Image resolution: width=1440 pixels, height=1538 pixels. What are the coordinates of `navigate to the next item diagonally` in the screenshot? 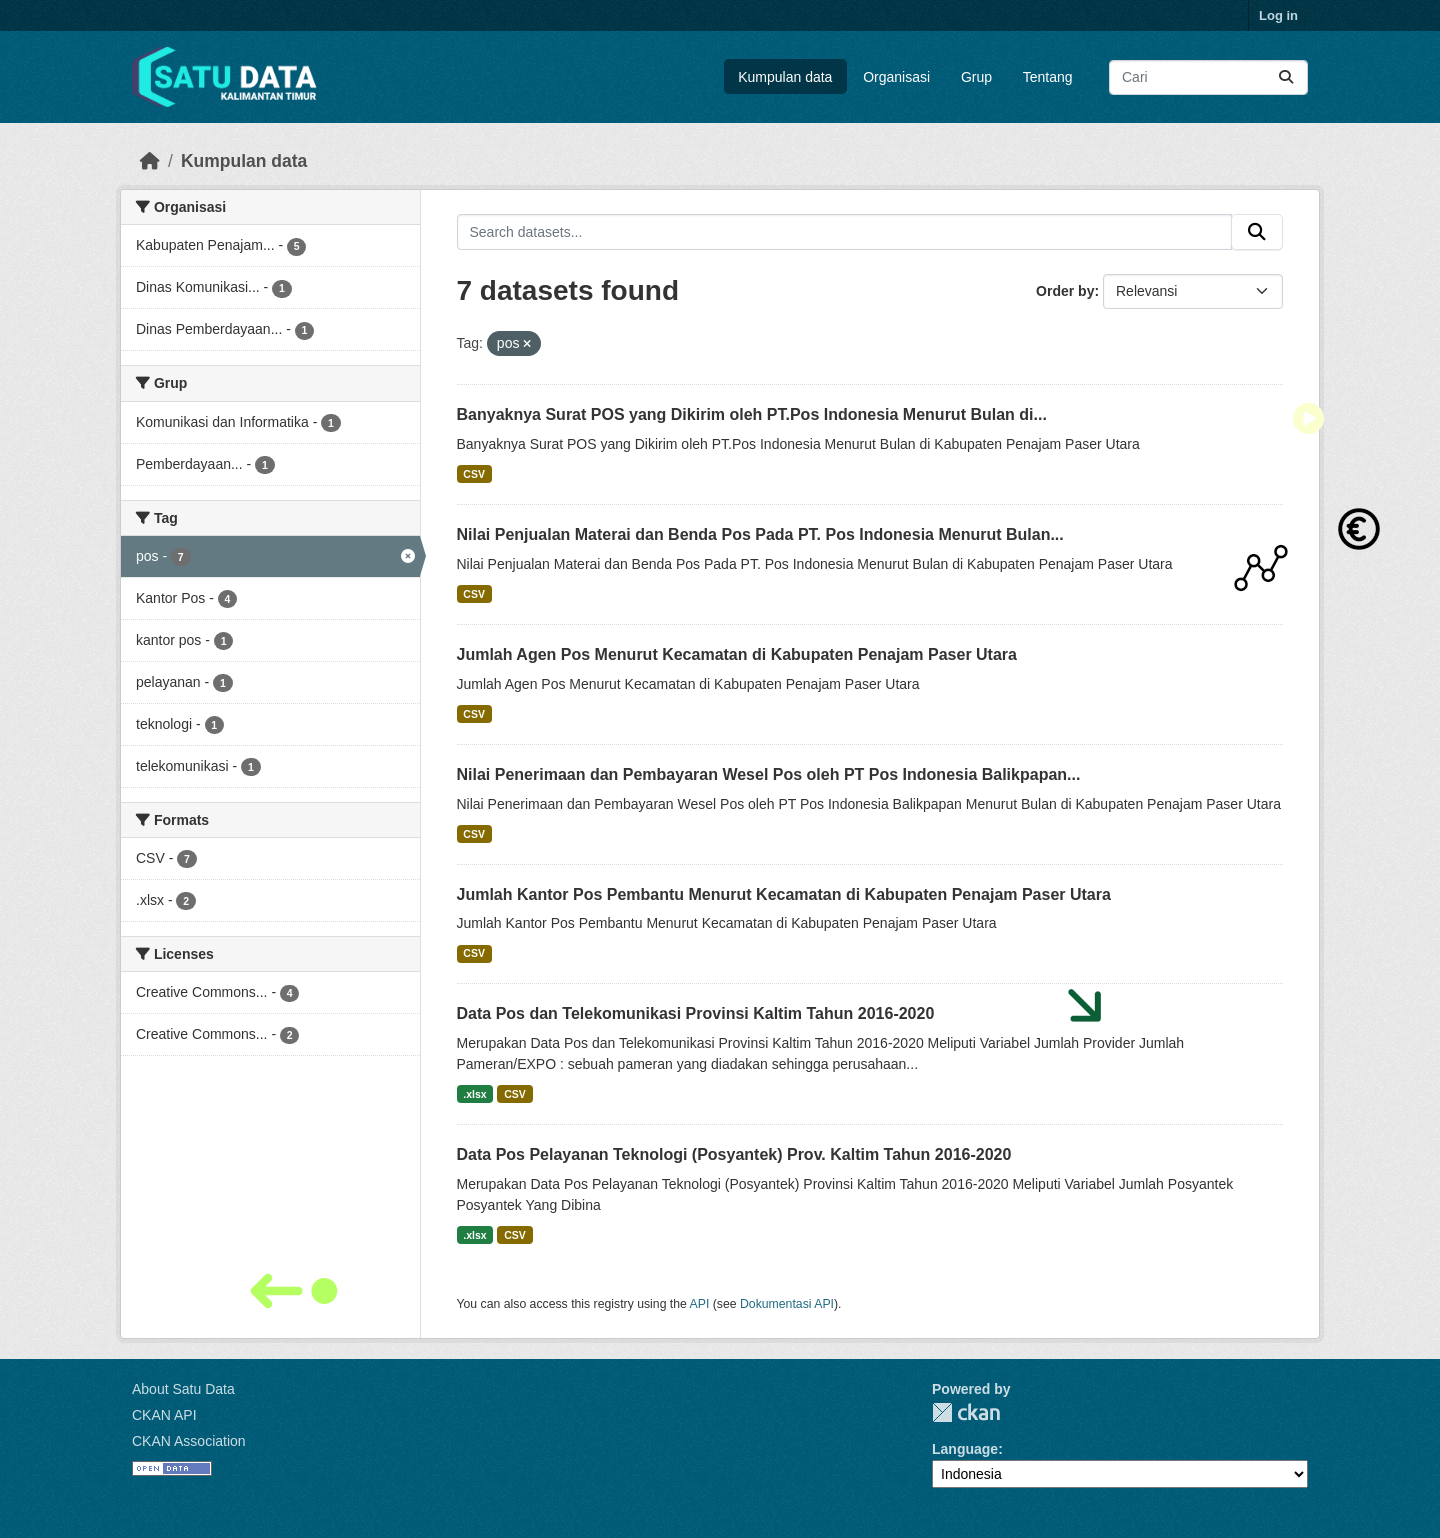 It's located at (1084, 1005).